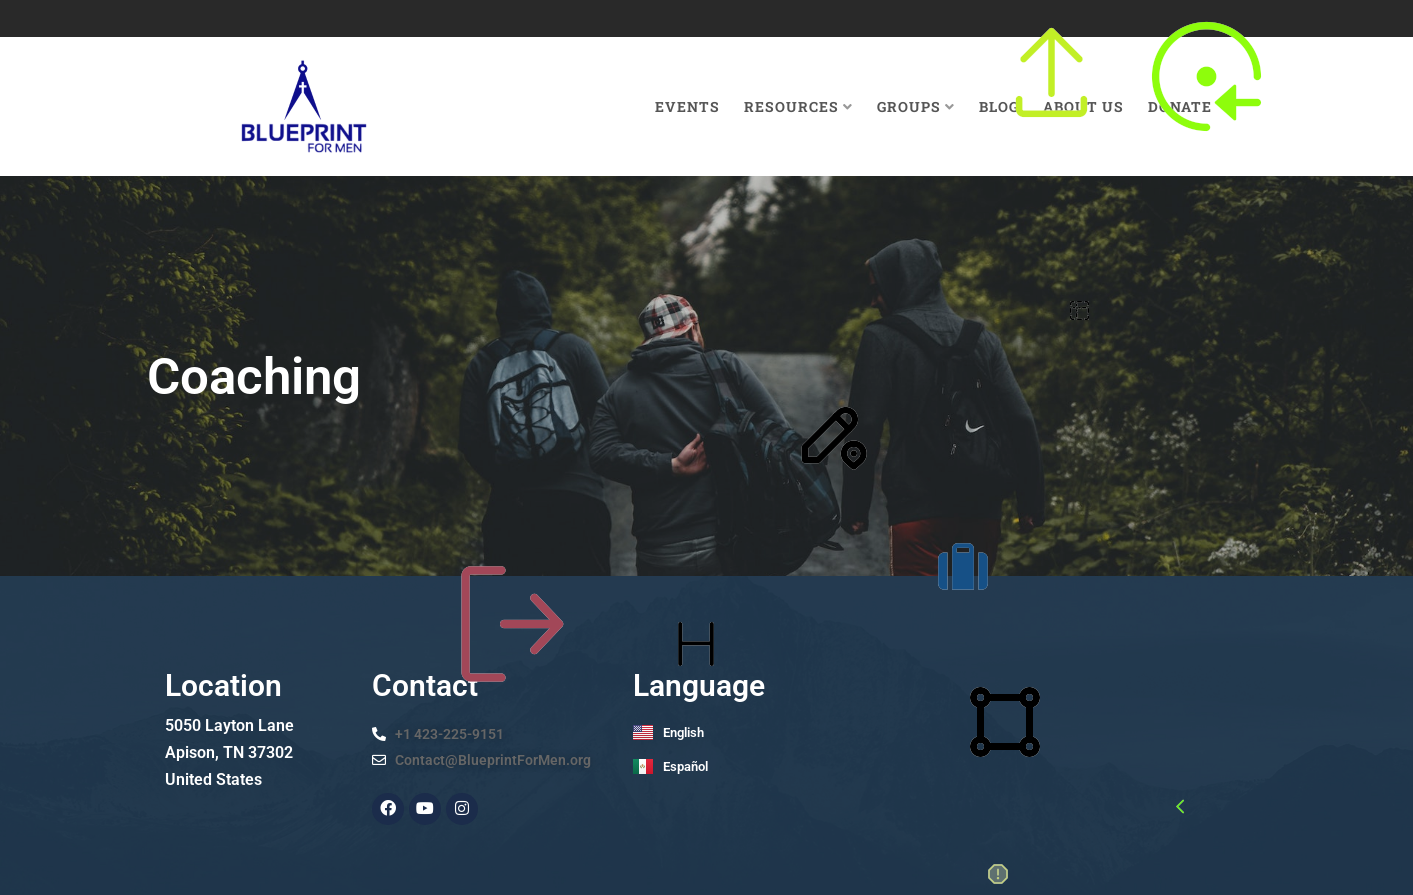  I want to click on upload a file or document, so click(1051, 72).